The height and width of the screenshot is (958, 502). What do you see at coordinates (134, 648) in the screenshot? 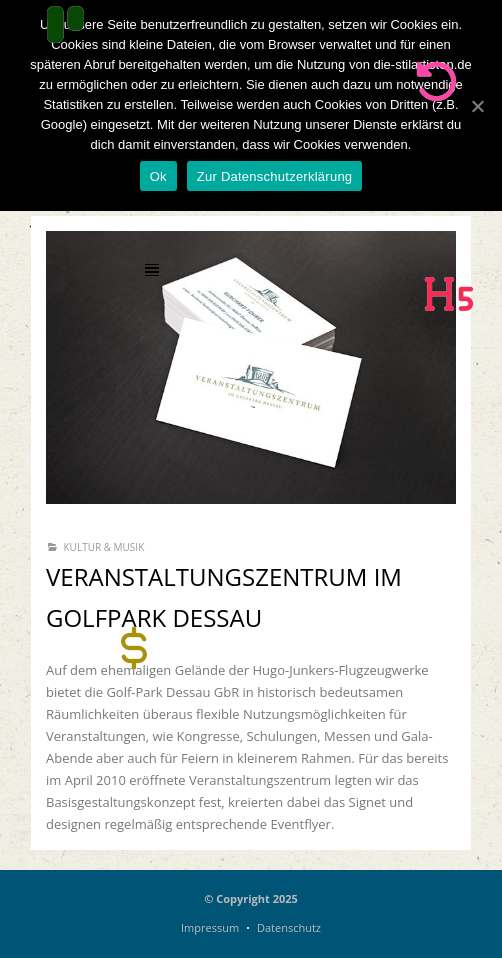
I see `view pricing or payment options` at bounding box center [134, 648].